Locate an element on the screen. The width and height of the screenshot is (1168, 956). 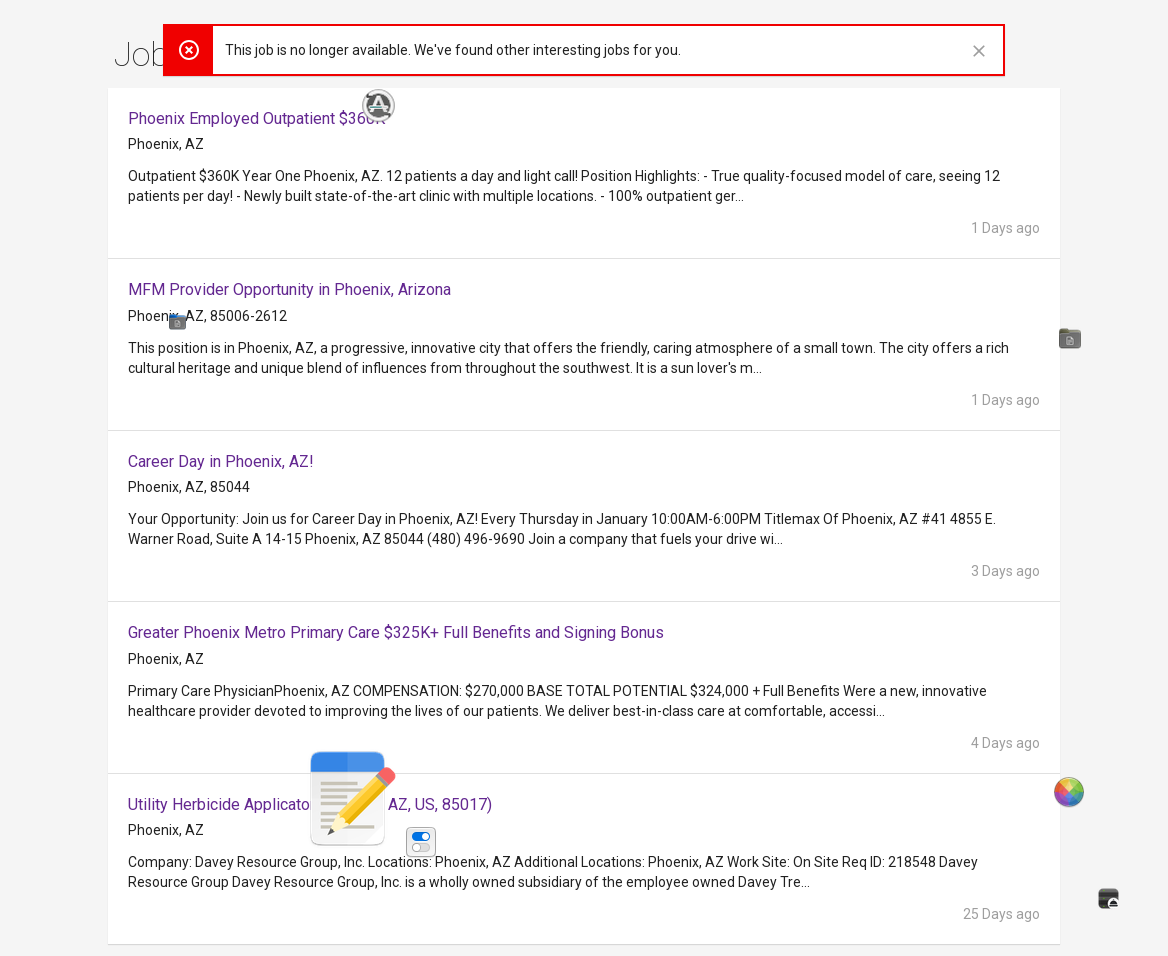
configure network server discovery settings is located at coordinates (1108, 898).